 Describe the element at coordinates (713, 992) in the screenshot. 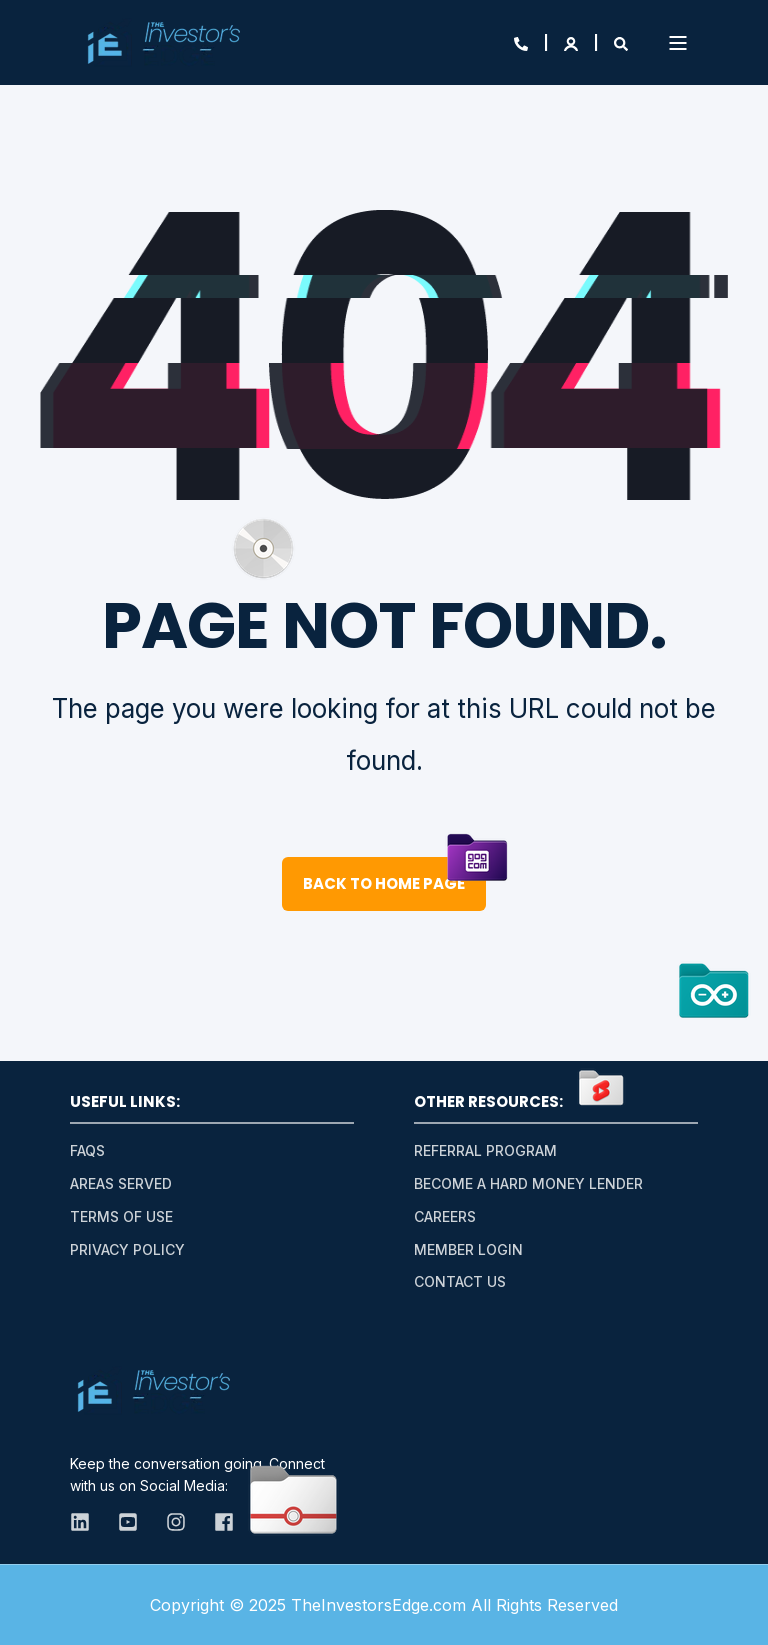

I see `open arduino project files folder` at that location.